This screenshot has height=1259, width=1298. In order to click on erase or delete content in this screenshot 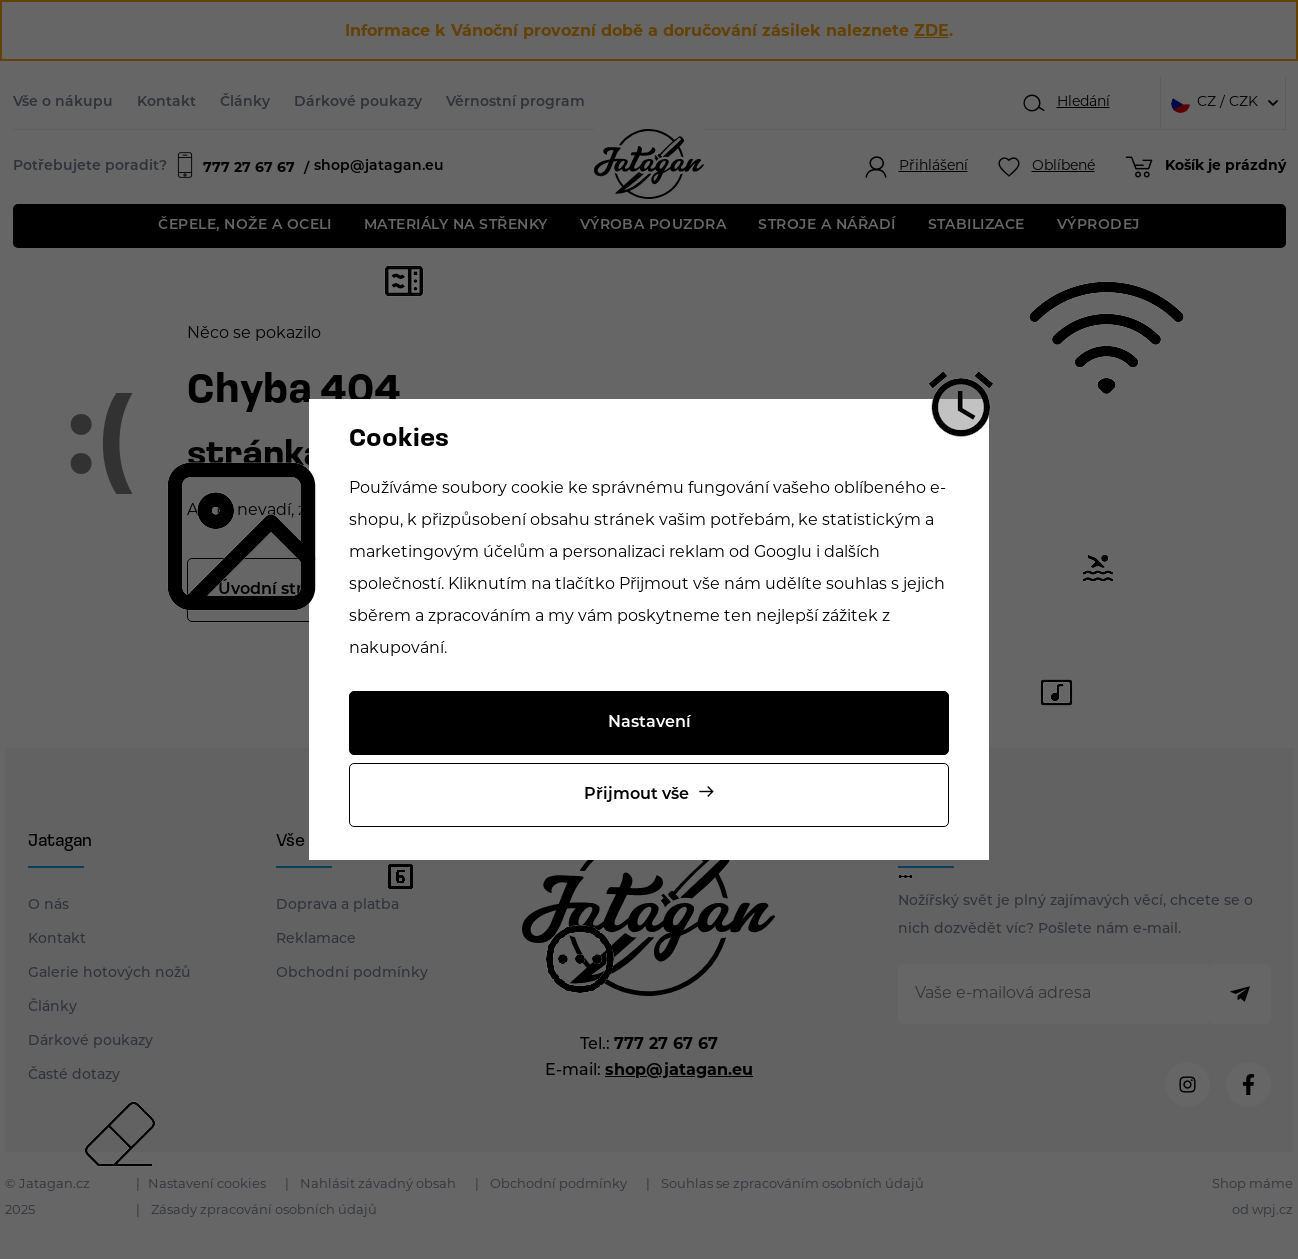, I will do `click(120, 1134)`.